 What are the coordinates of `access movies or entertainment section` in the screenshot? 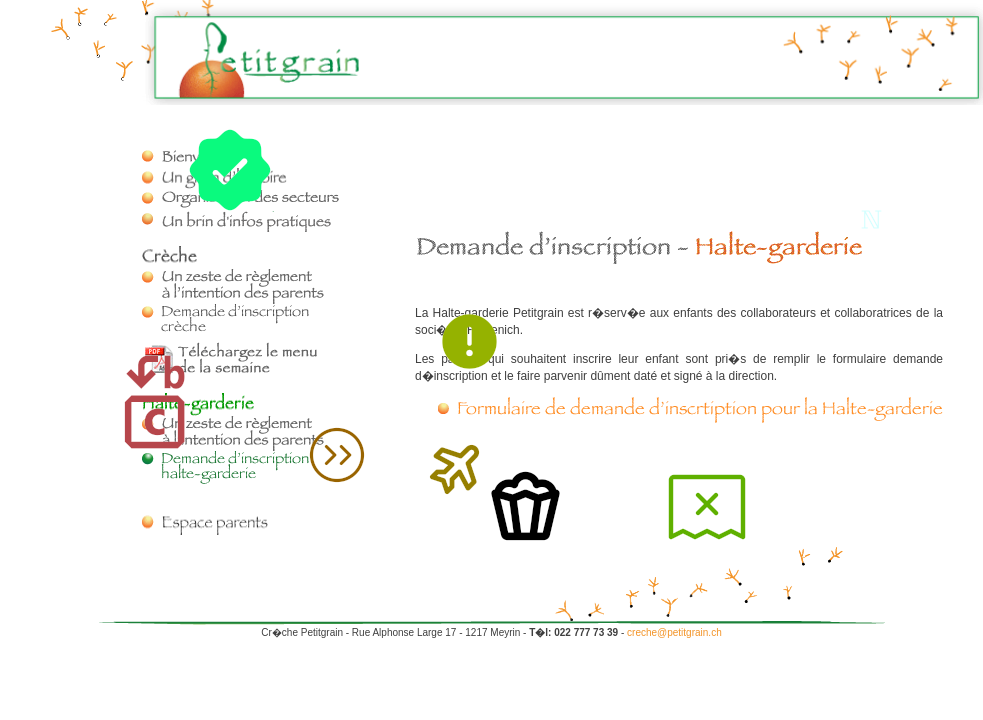 It's located at (525, 508).